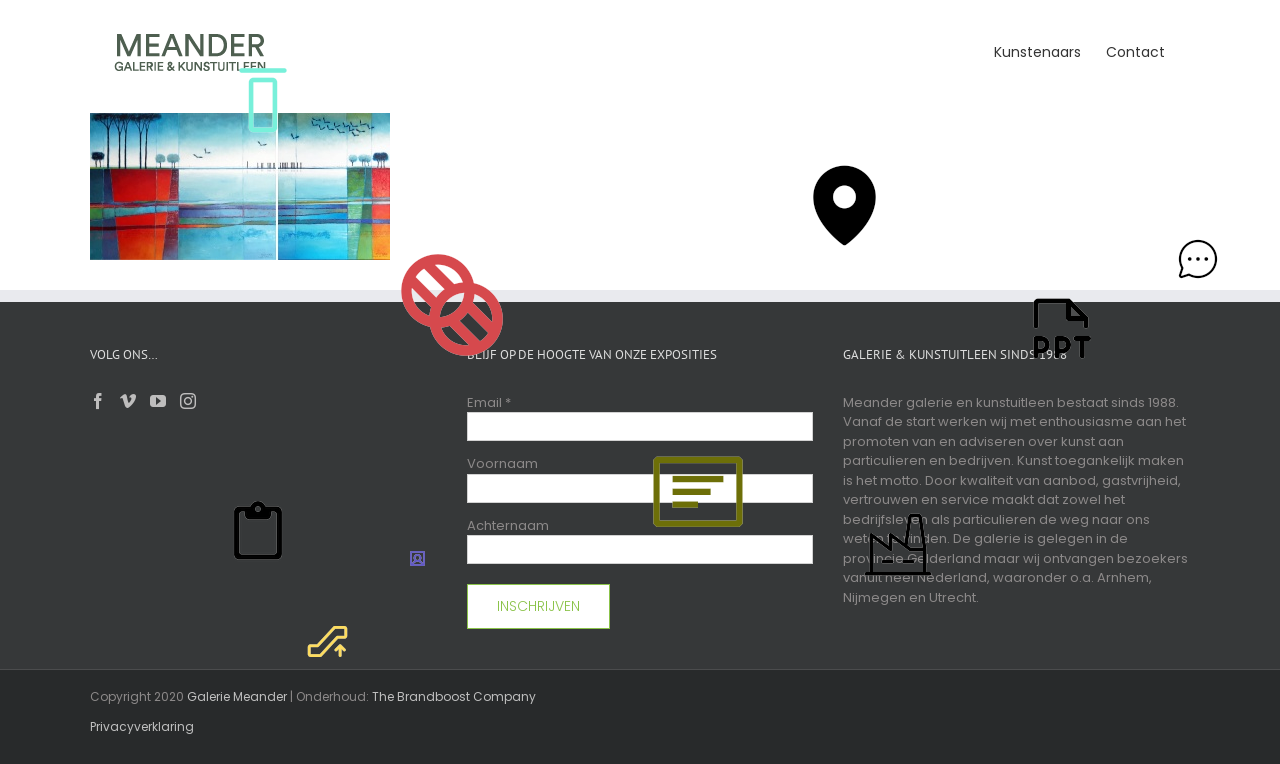 The width and height of the screenshot is (1280, 764). Describe the element at coordinates (698, 495) in the screenshot. I see `add a new note or document` at that location.